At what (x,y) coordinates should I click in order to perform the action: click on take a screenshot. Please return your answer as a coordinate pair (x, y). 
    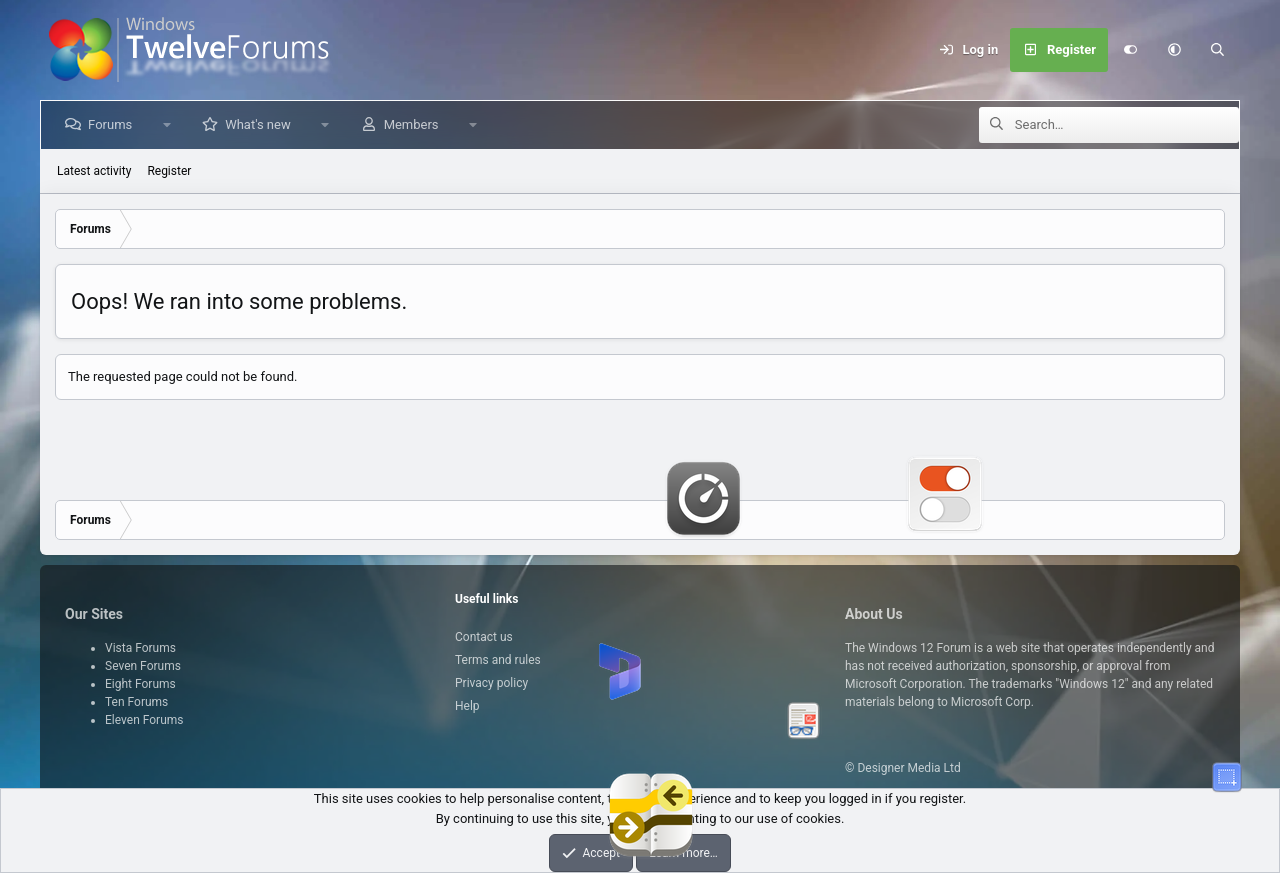
    Looking at the image, I should click on (1227, 777).